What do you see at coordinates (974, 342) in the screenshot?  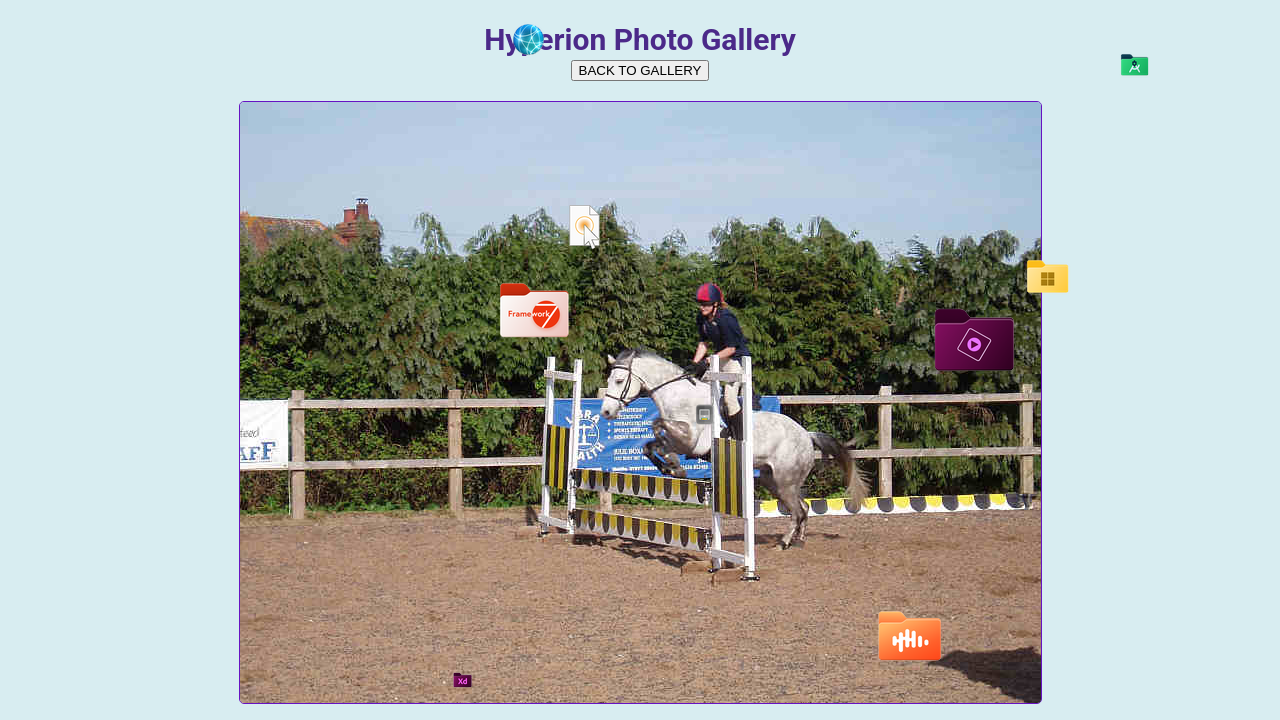 I see `open adobe premiere elements project folder` at bounding box center [974, 342].